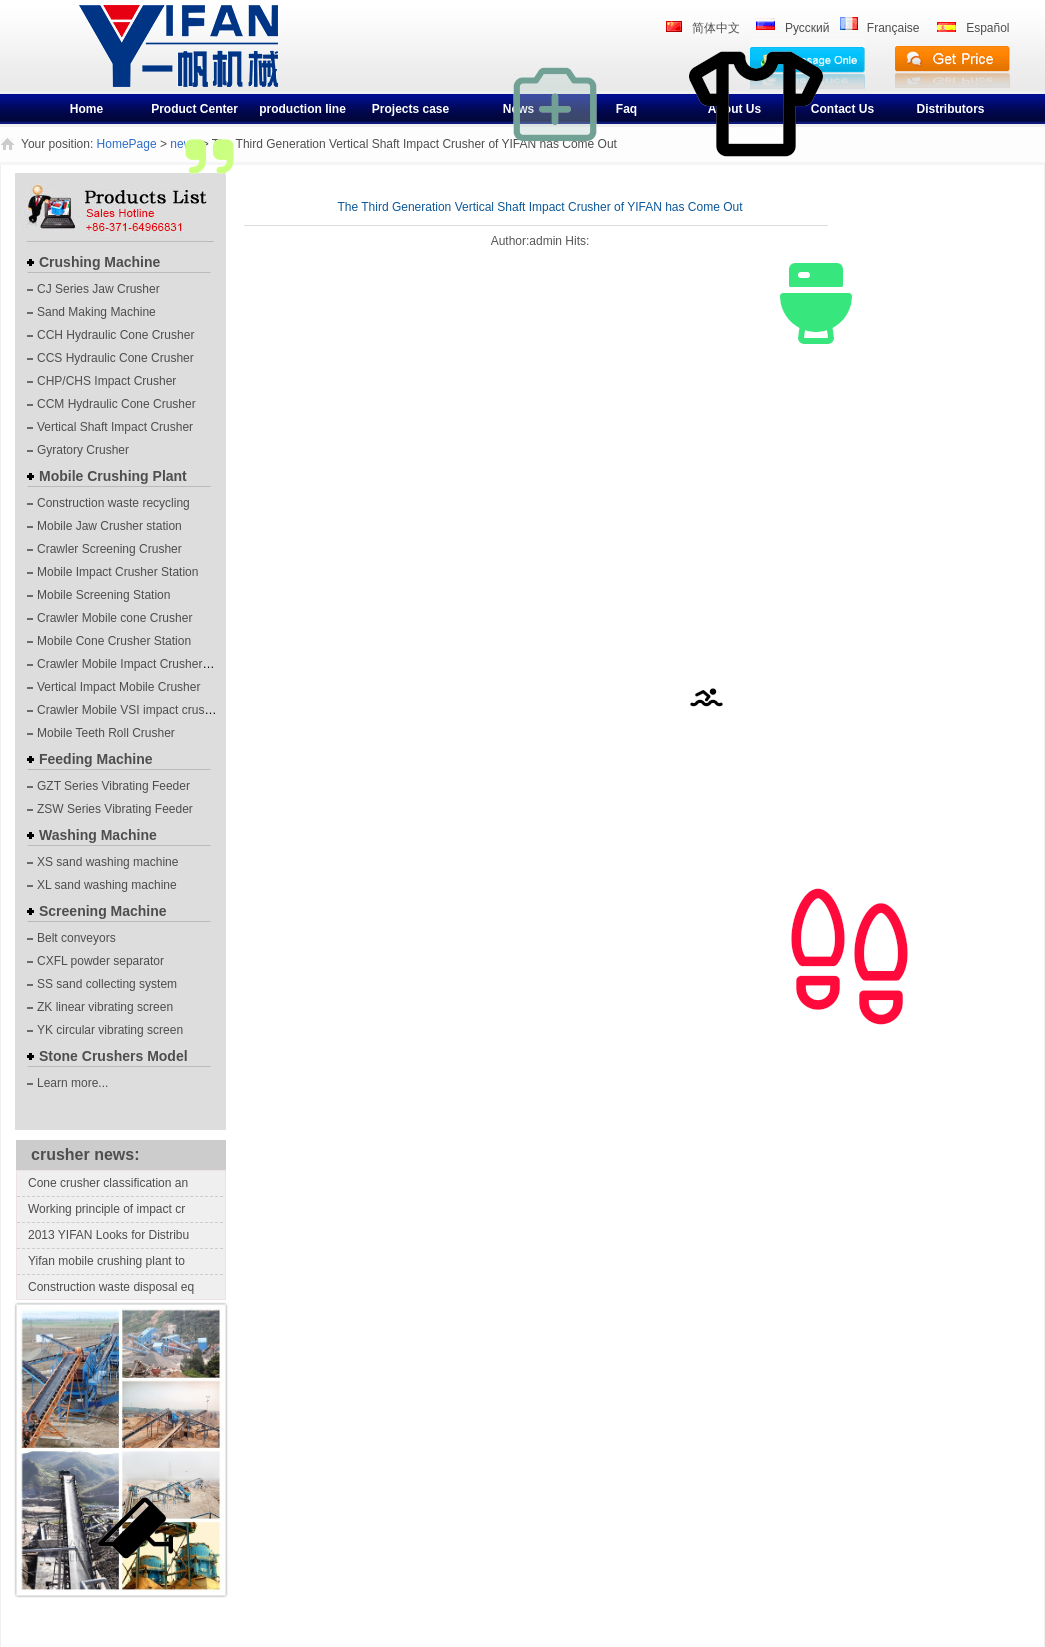 Image resolution: width=1045 pixels, height=1647 pixels. Describe the element at coordinates (706, 696) in the screenshot. I see `access swimming or pool activities` at that location.